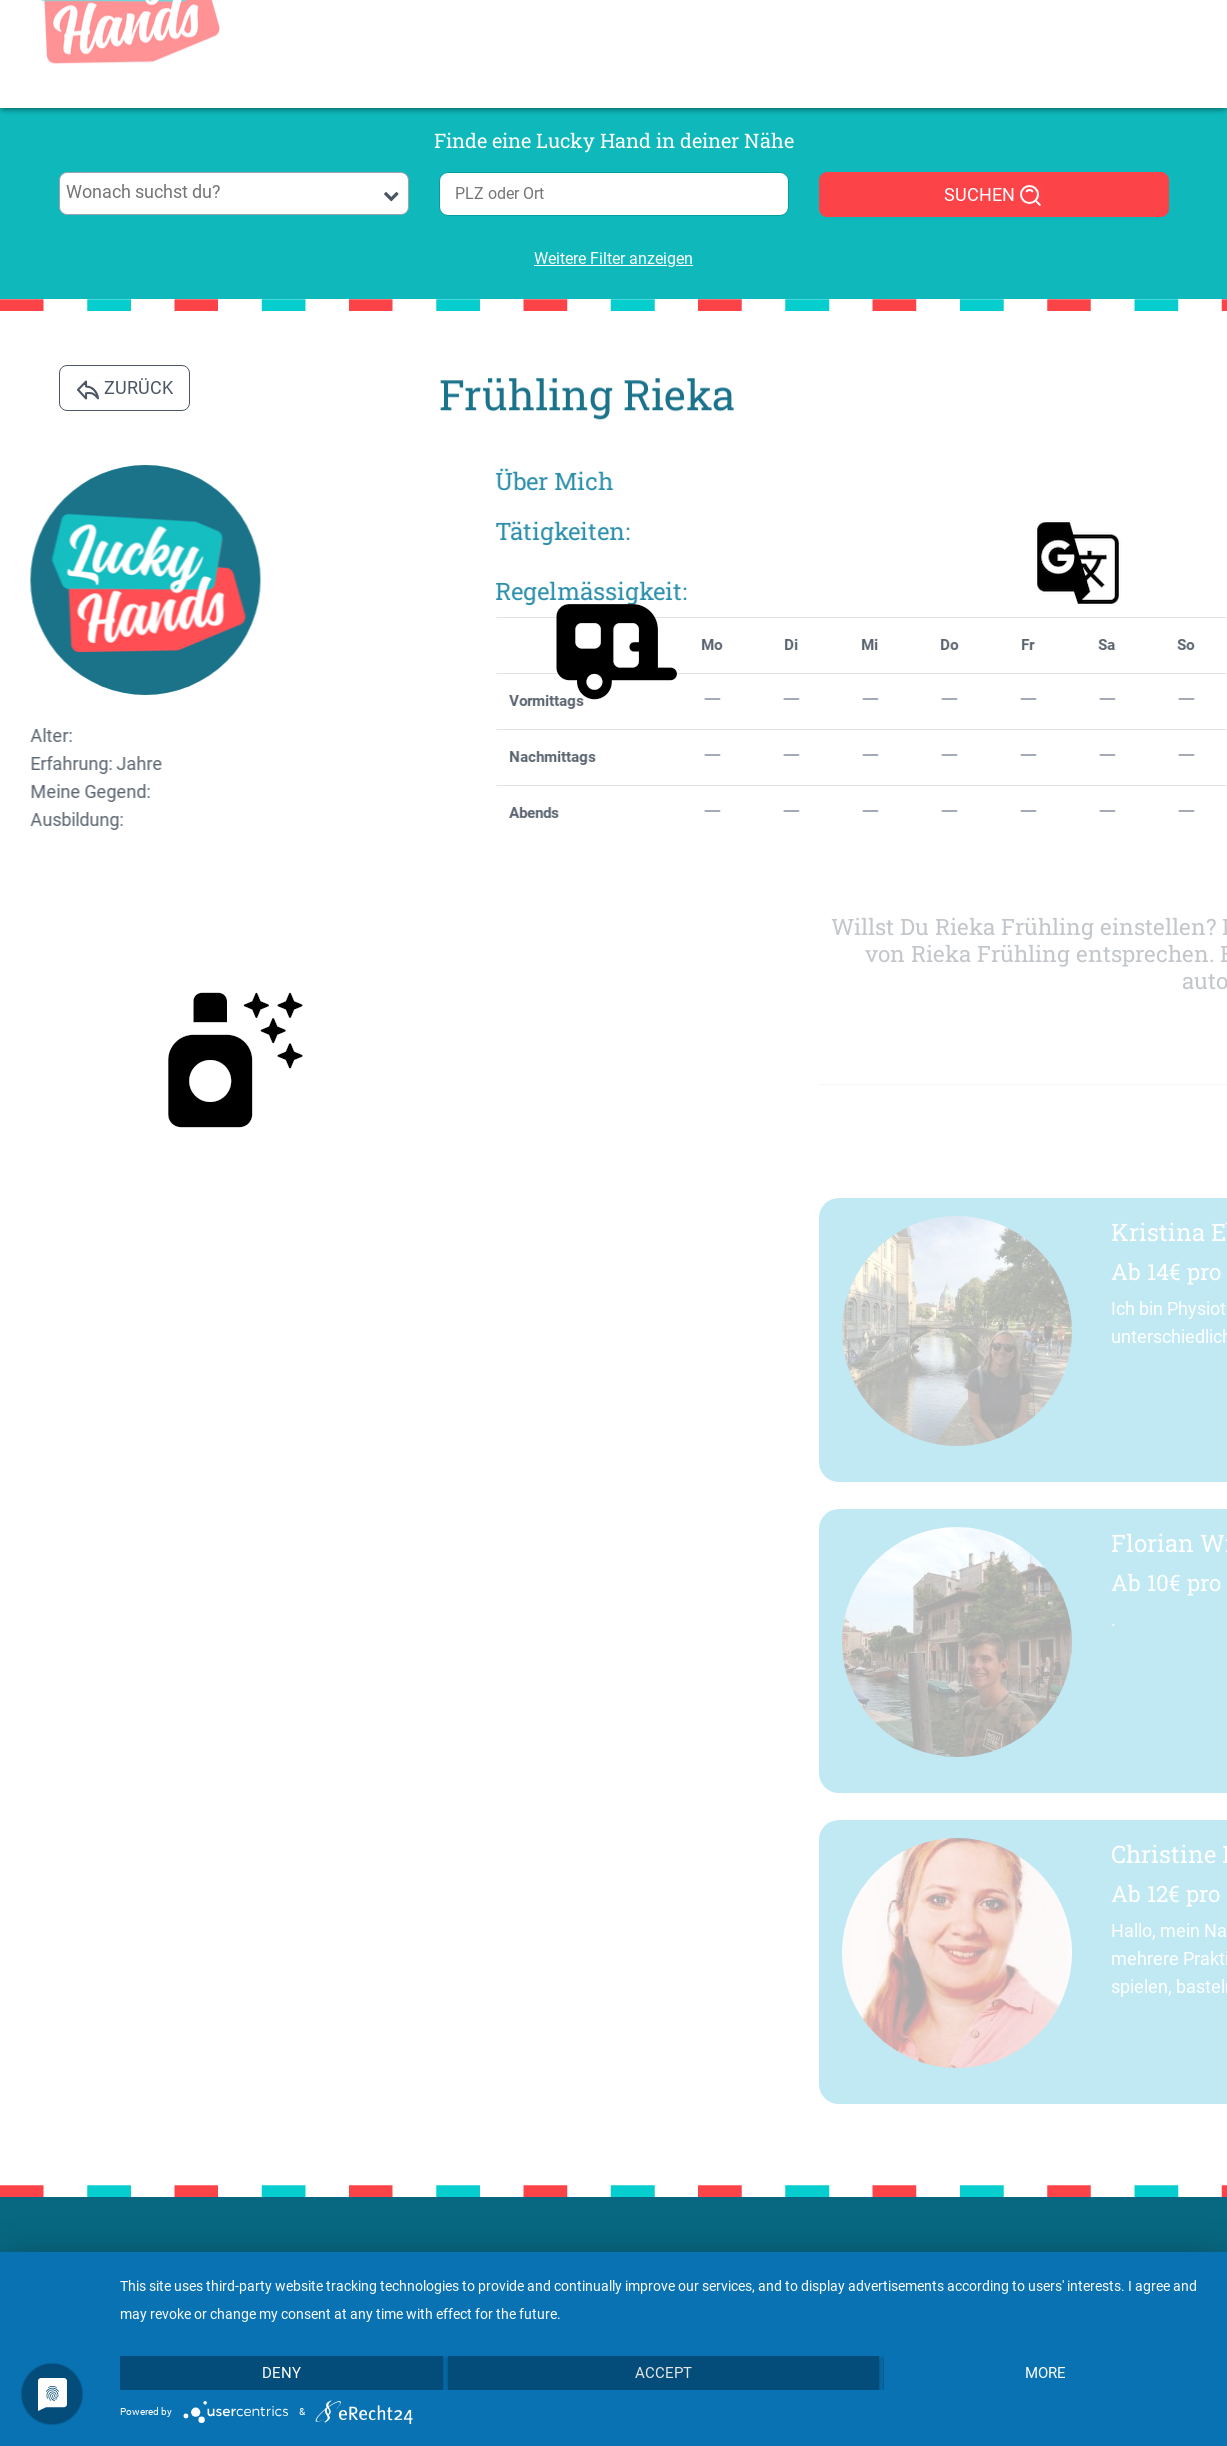 This screenshot has width=1227, height=2446. Describe the element at coordinates (1078, 563) in the screenshot. I see `translate text using Google Translate` at that location.